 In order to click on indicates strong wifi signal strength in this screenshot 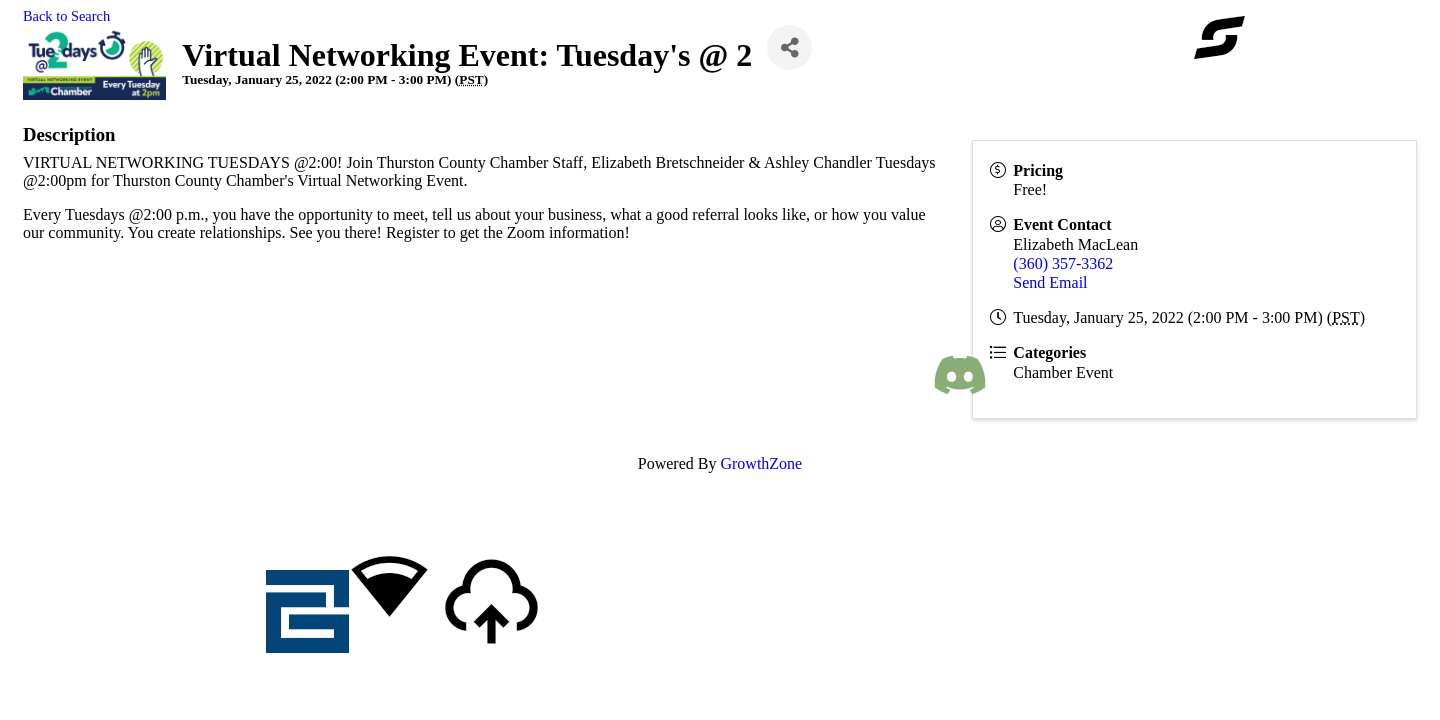, I will do `click(389, 586)`.